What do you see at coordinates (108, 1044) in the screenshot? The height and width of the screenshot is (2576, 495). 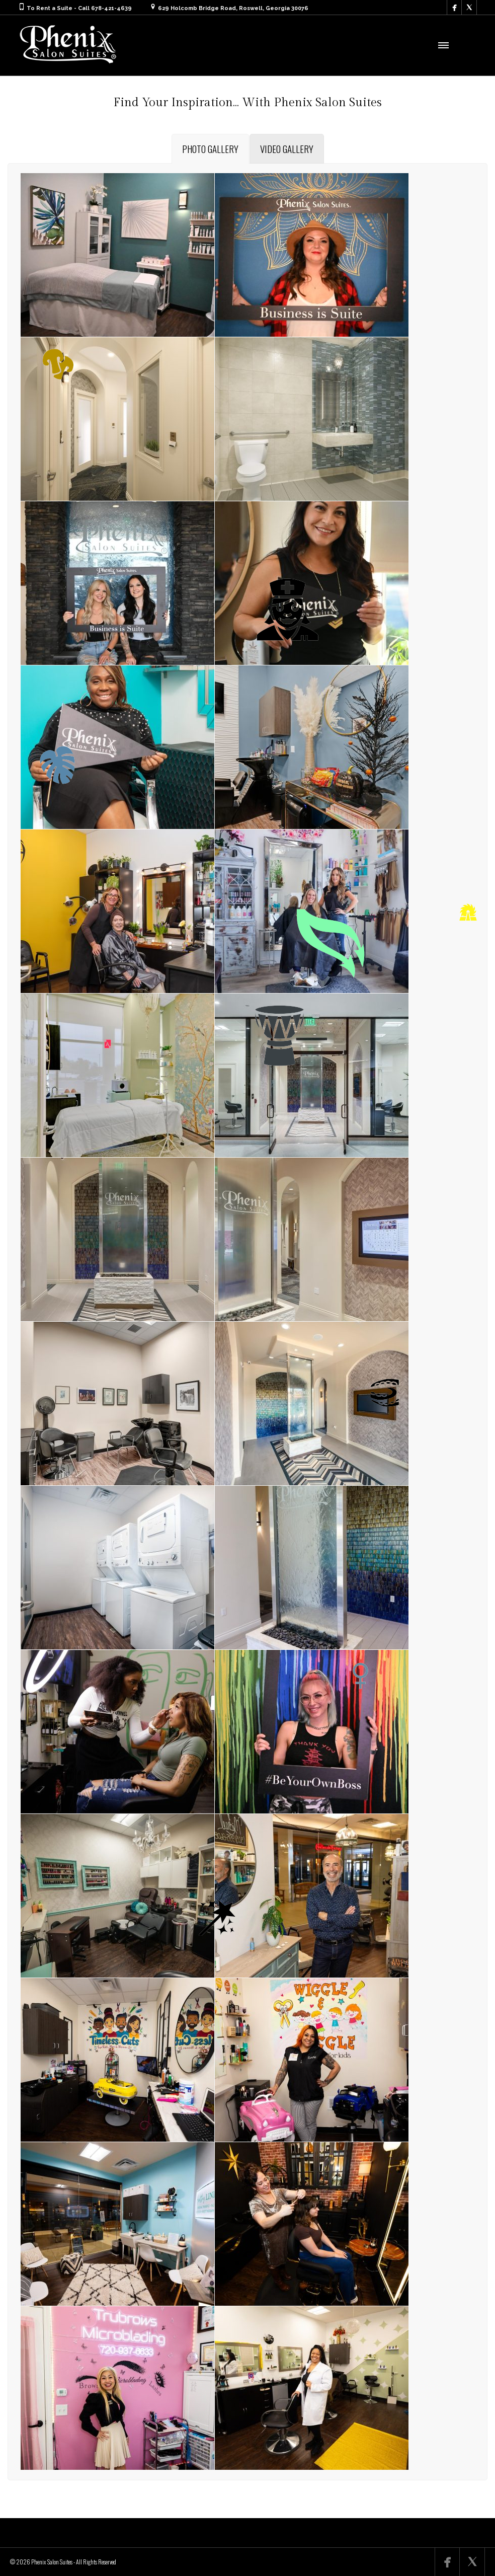 I see `play a card game` at bounding box center [108, 1044].